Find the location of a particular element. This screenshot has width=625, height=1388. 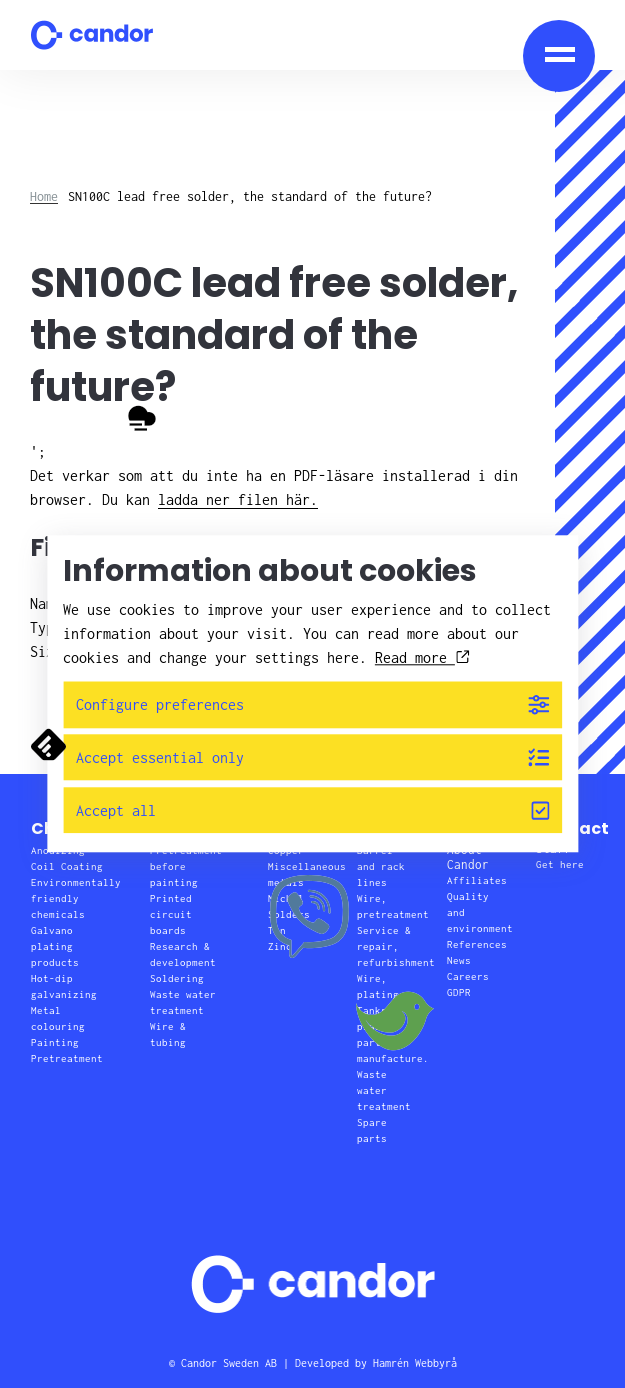

open Feedly app is located at coordinates (48, 744).